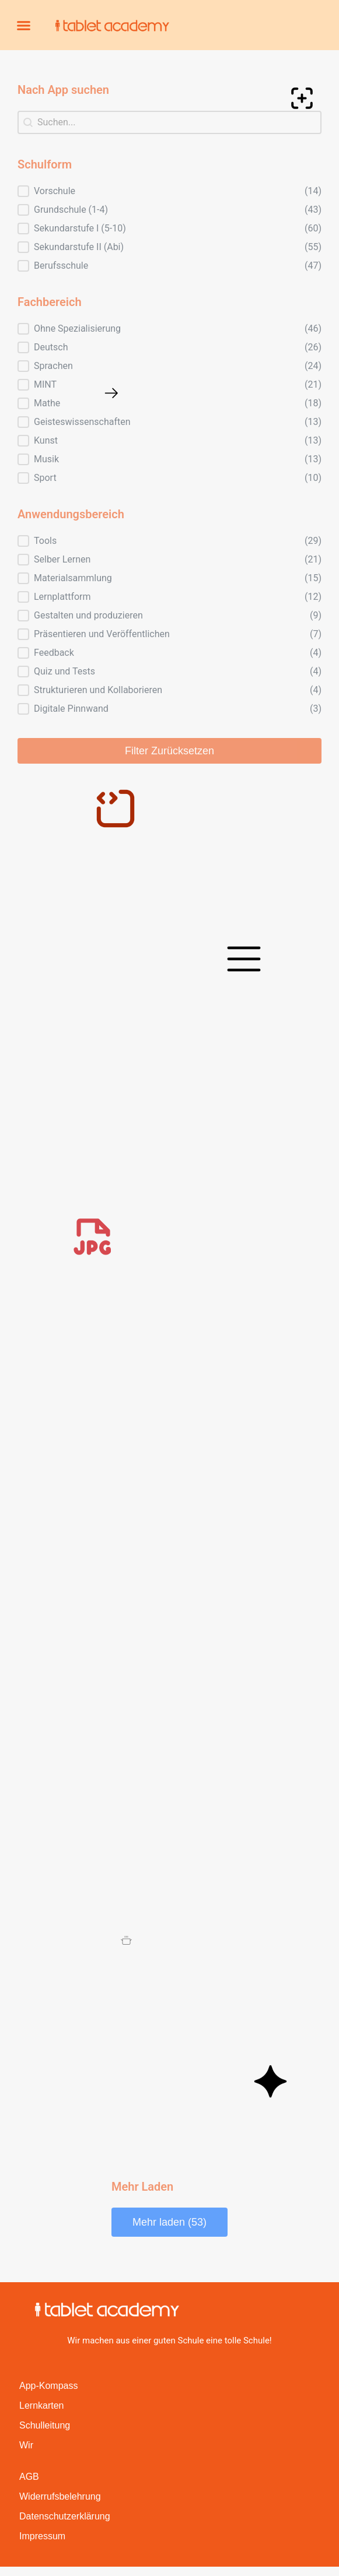 This screenshot has height=2576, width=339. I want to click on view or open a JPG image file, so click(93, 1238).